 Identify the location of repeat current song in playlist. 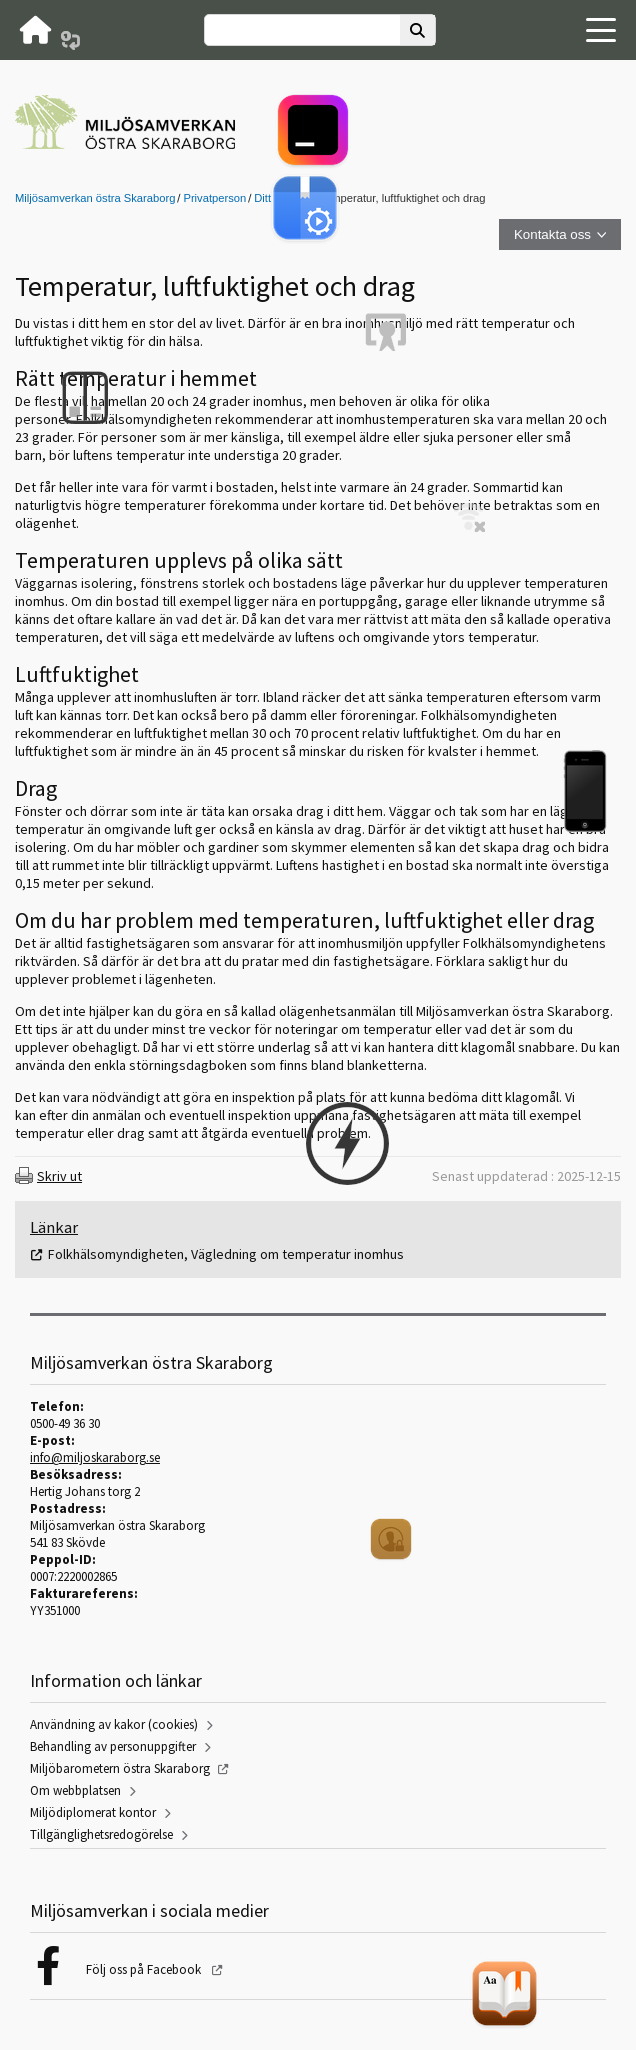
(71, 41).